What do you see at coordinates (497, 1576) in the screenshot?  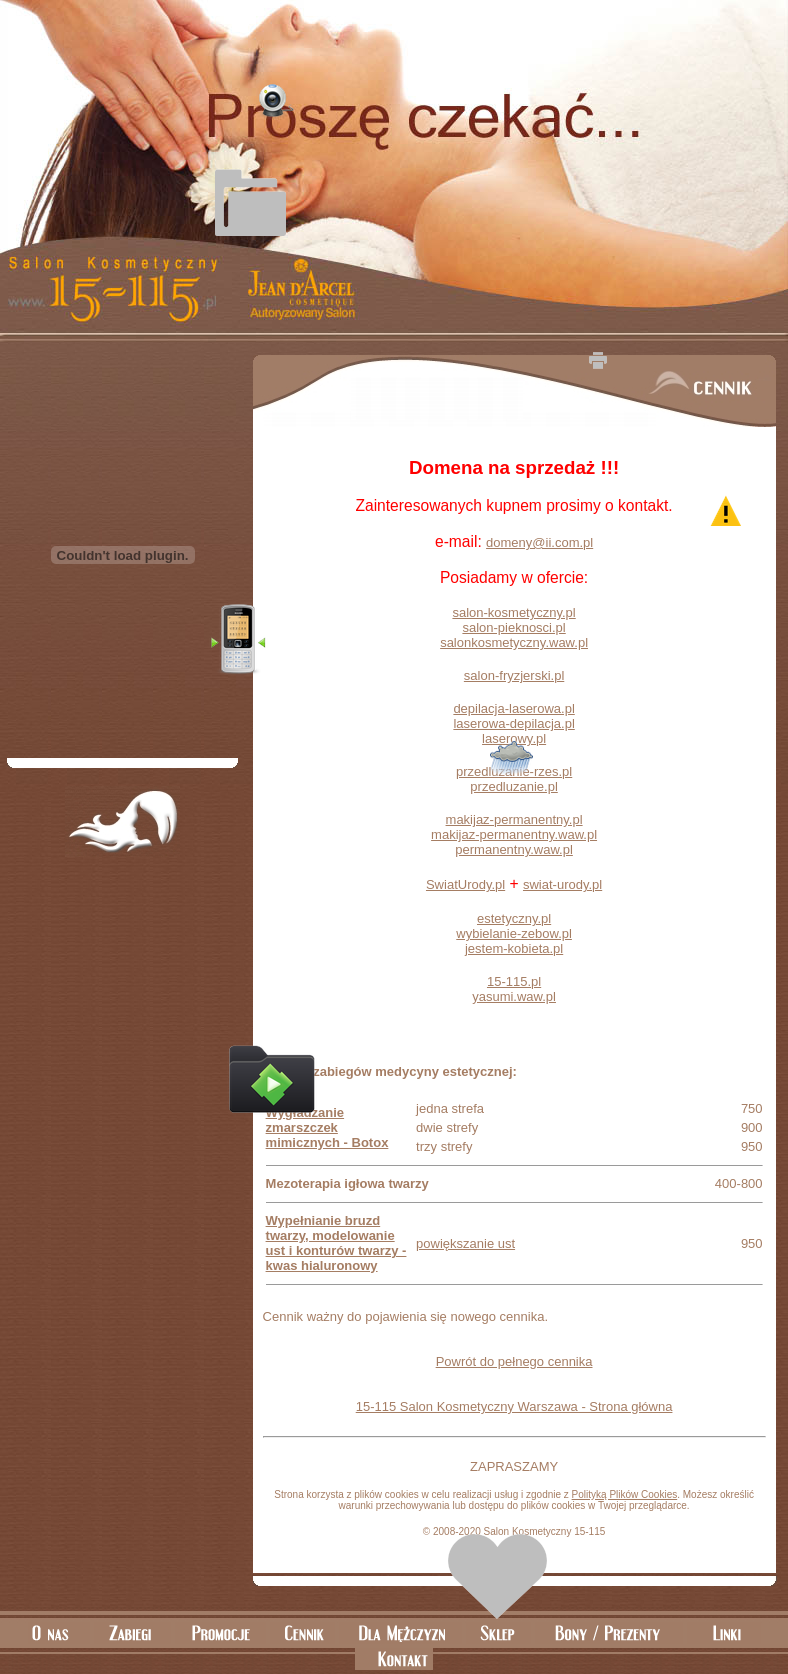 I see `mark item as favorite` at bounding box center [497, 1576].